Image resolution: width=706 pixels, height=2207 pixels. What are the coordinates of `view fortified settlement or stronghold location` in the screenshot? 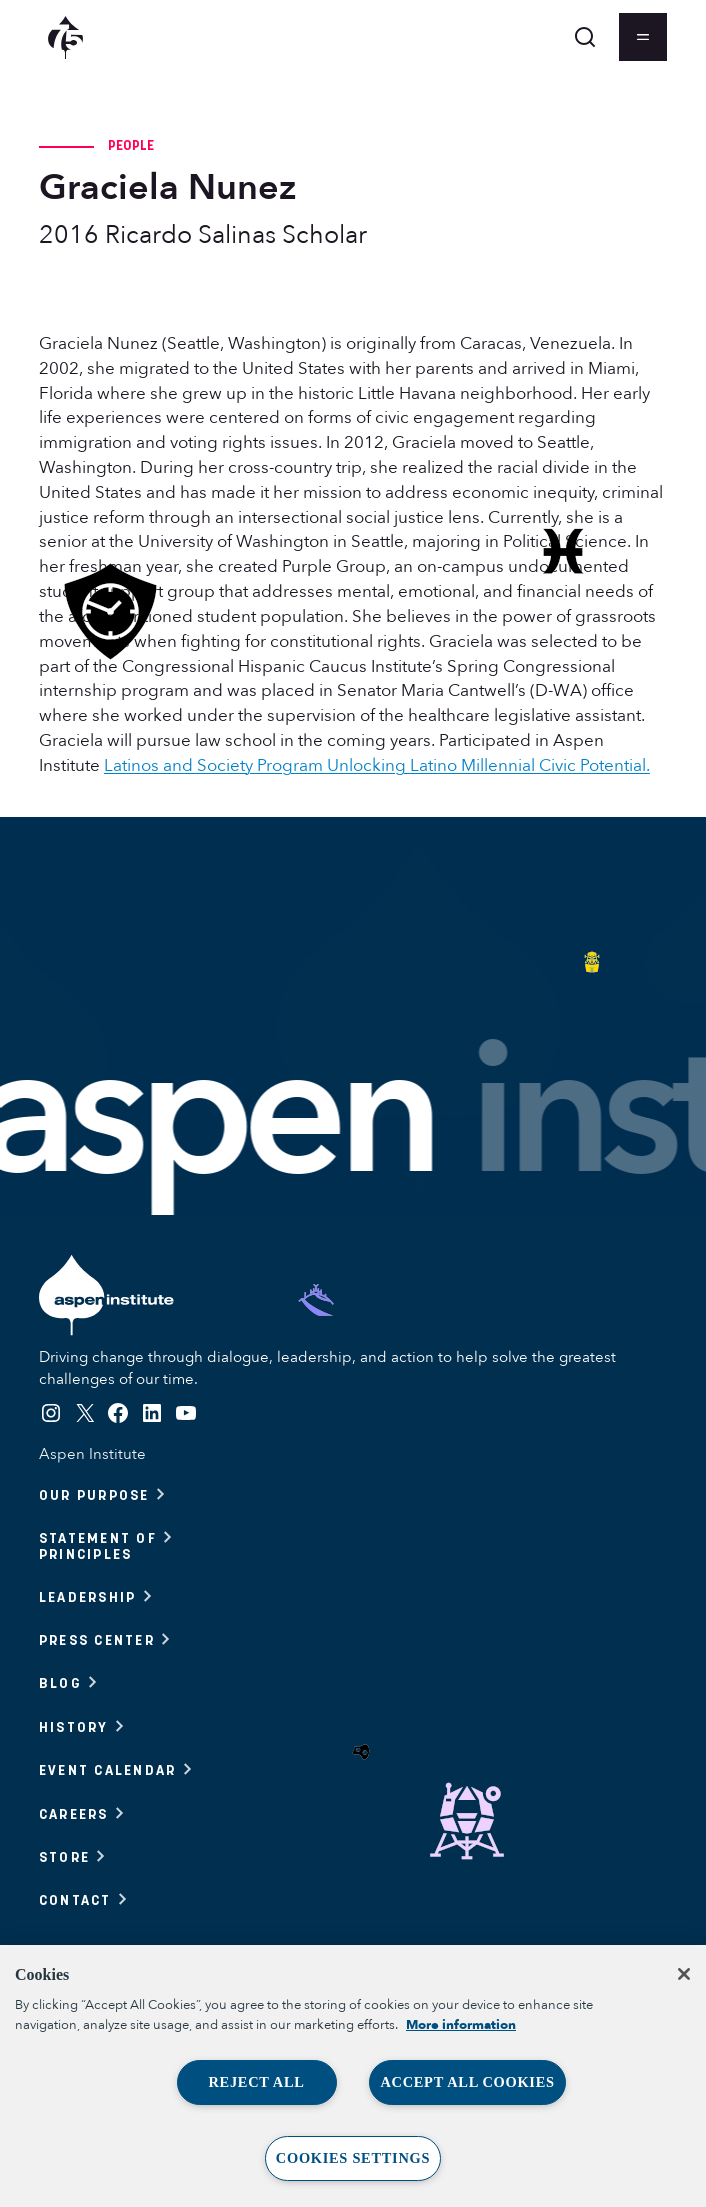 It's located at (316, 1299).